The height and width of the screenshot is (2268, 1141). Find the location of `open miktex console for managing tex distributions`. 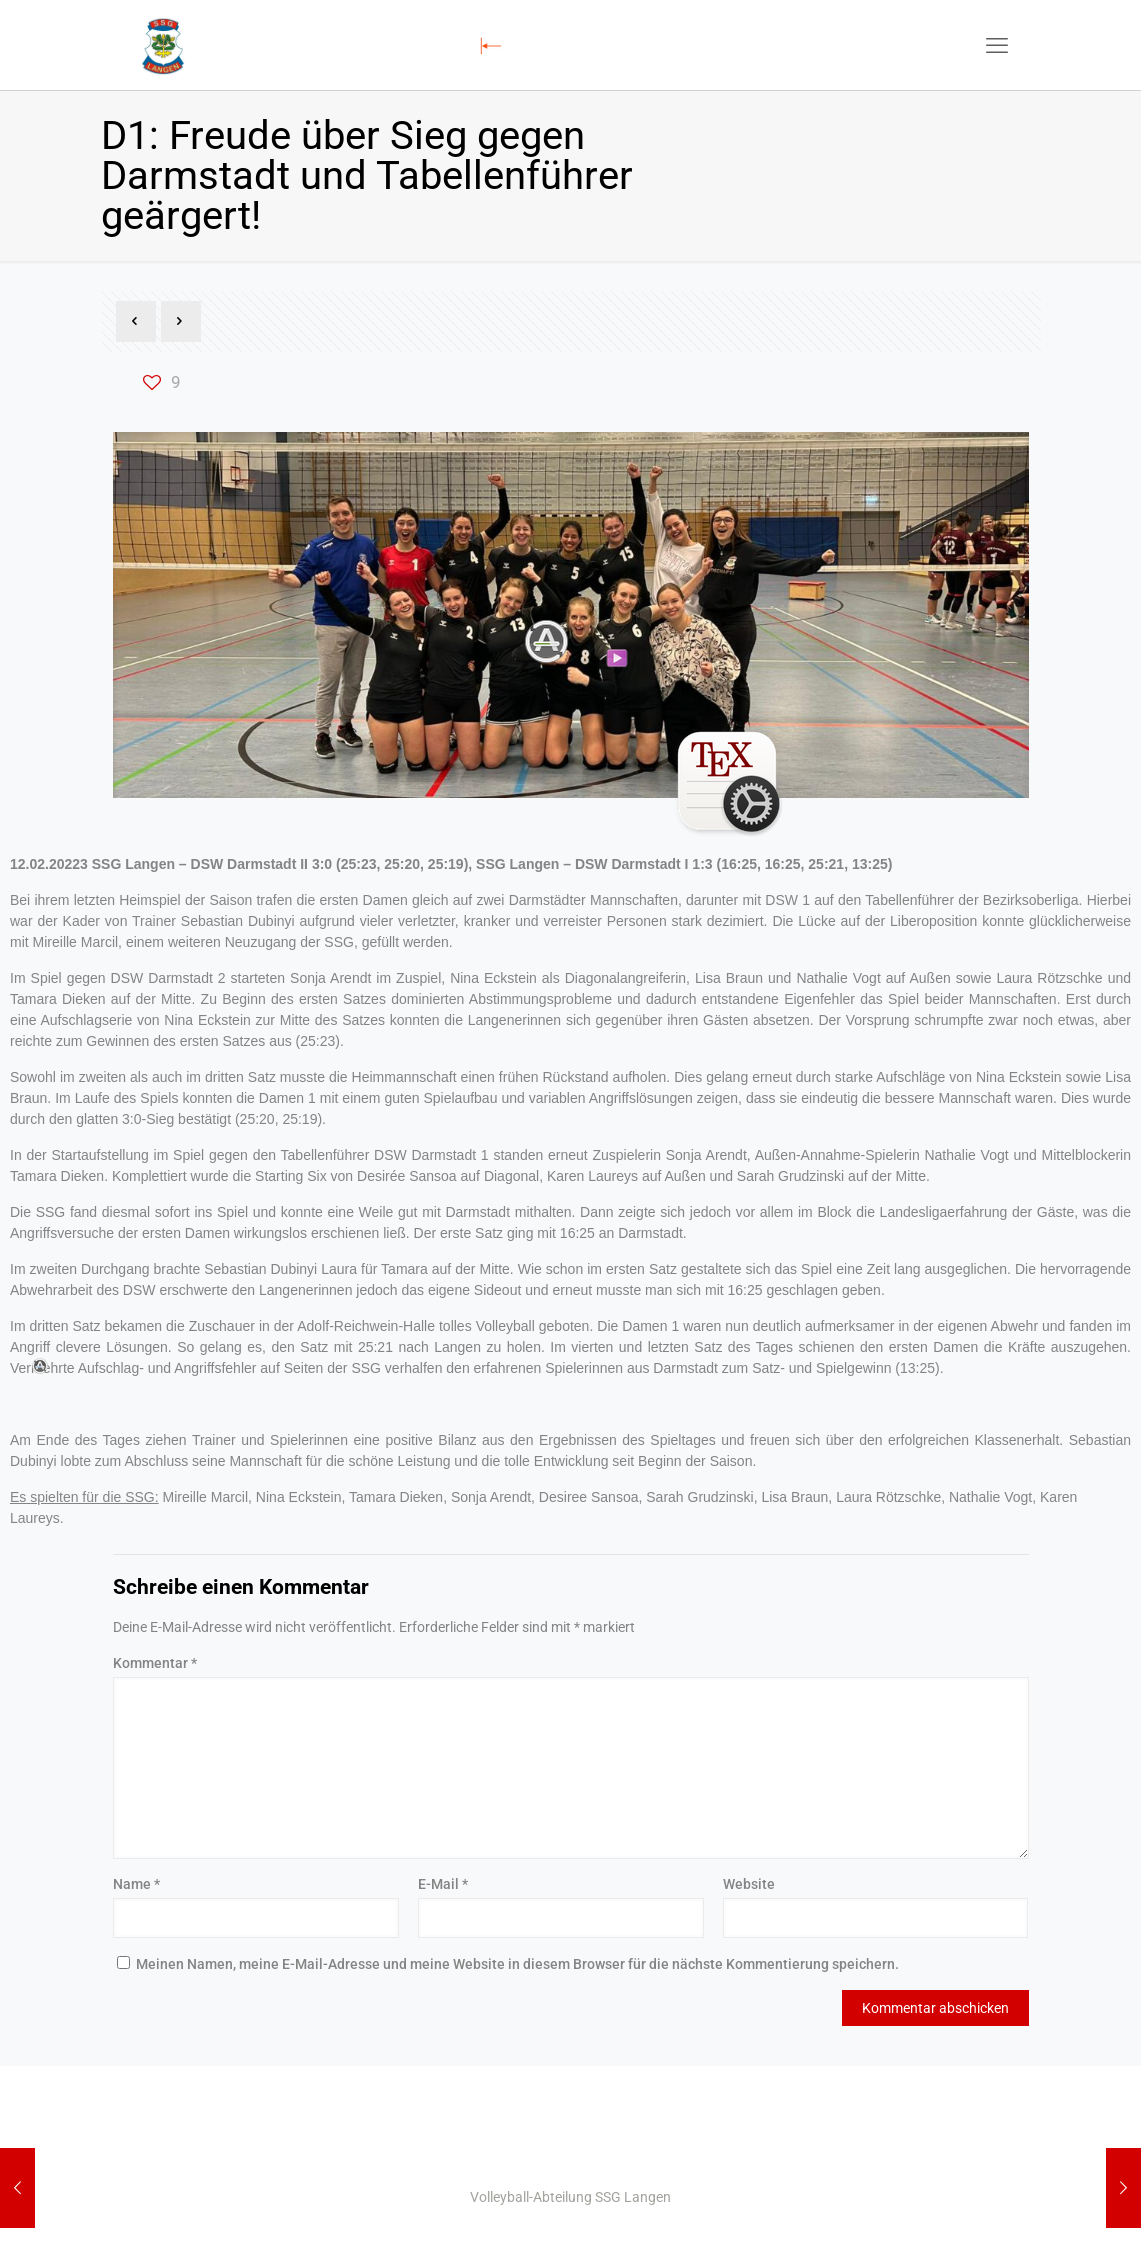

open miktex console for managing tex distributions is located at coordinates (727, 781).